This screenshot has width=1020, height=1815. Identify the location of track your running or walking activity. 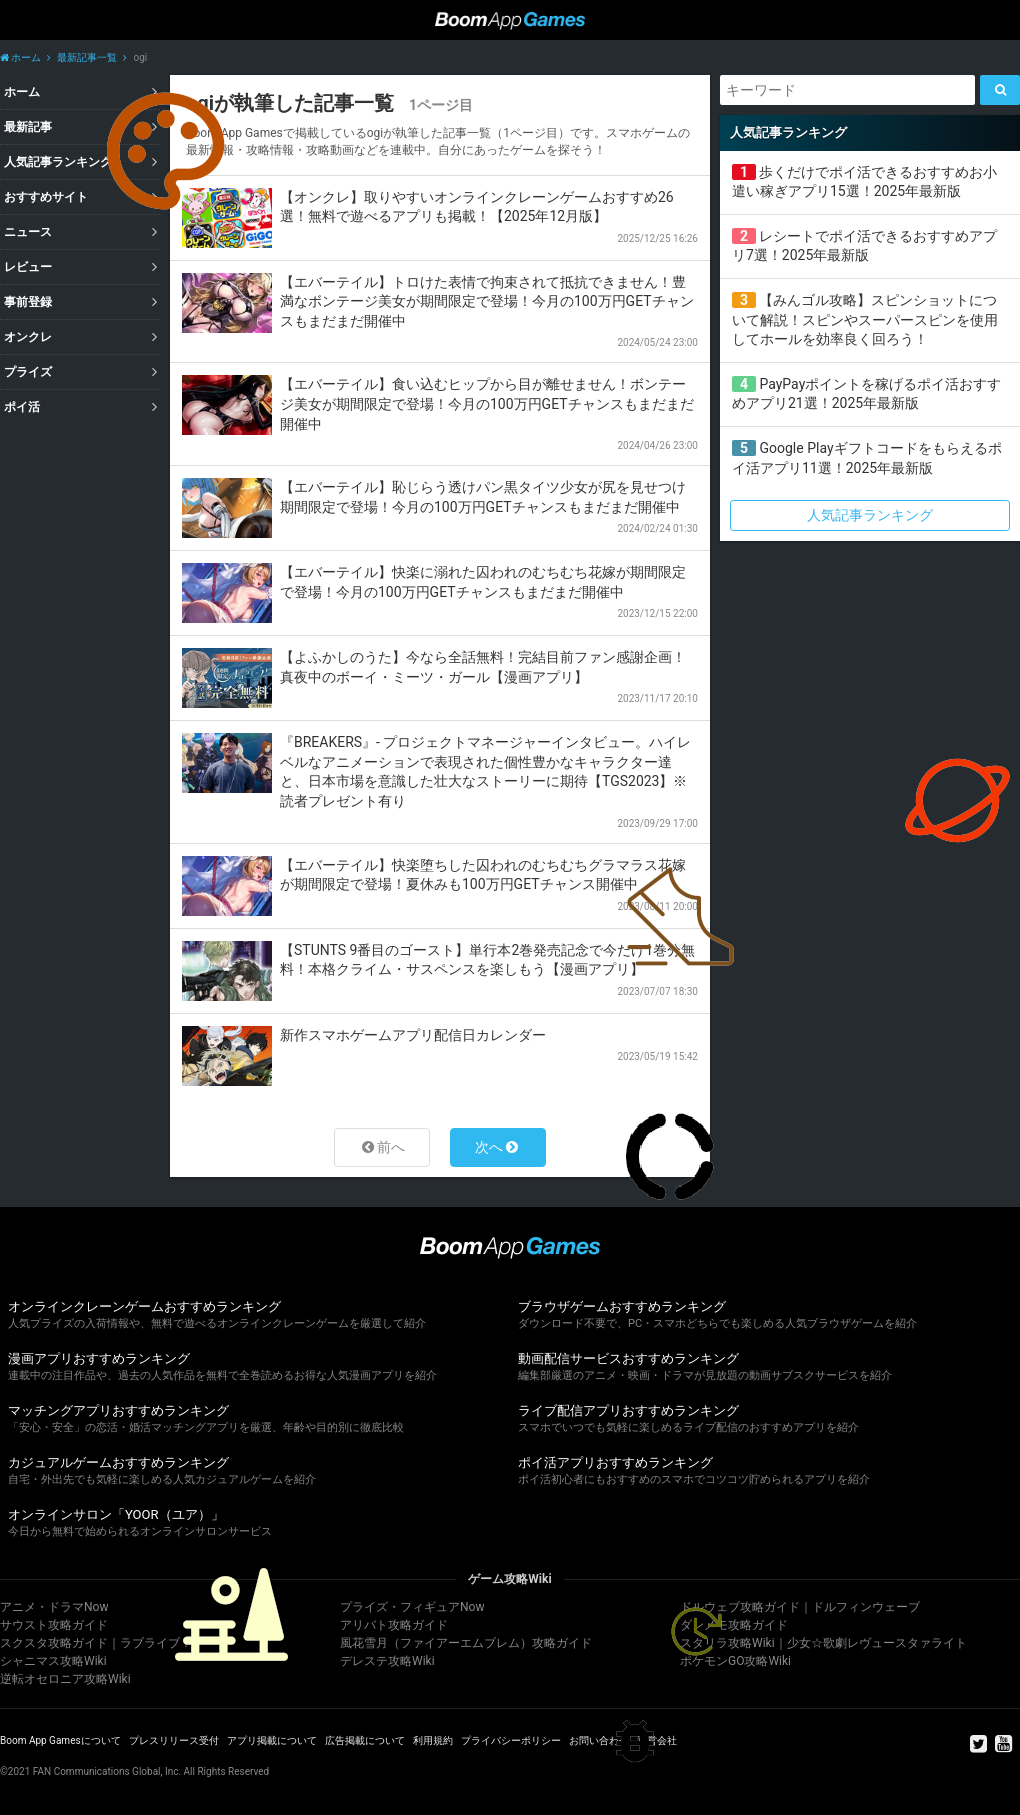
(678, 922).